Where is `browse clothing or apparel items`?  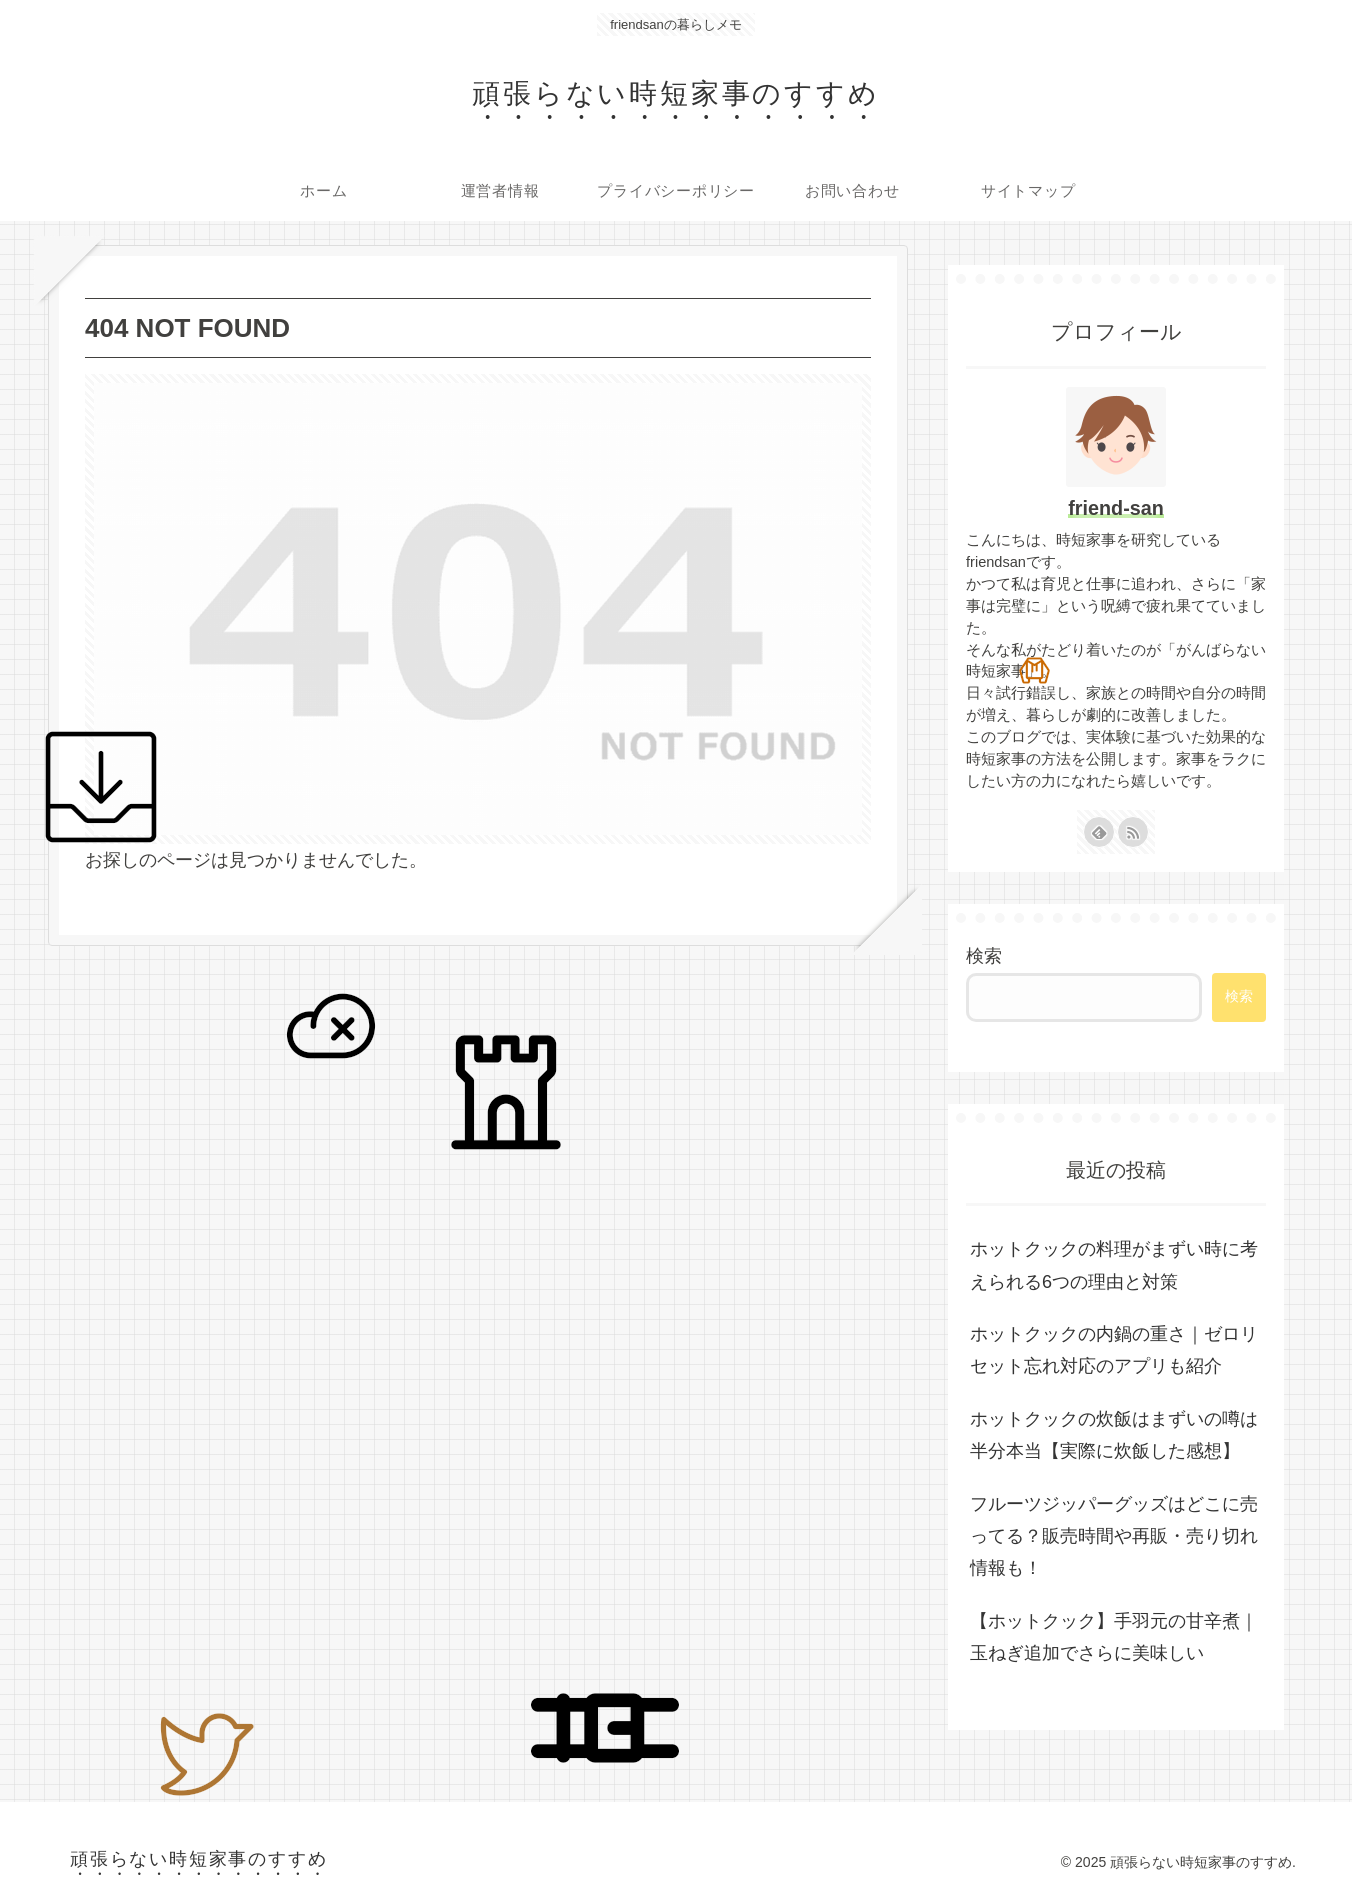
browse clothing or apparel items is located at coordinates (1034, 670).